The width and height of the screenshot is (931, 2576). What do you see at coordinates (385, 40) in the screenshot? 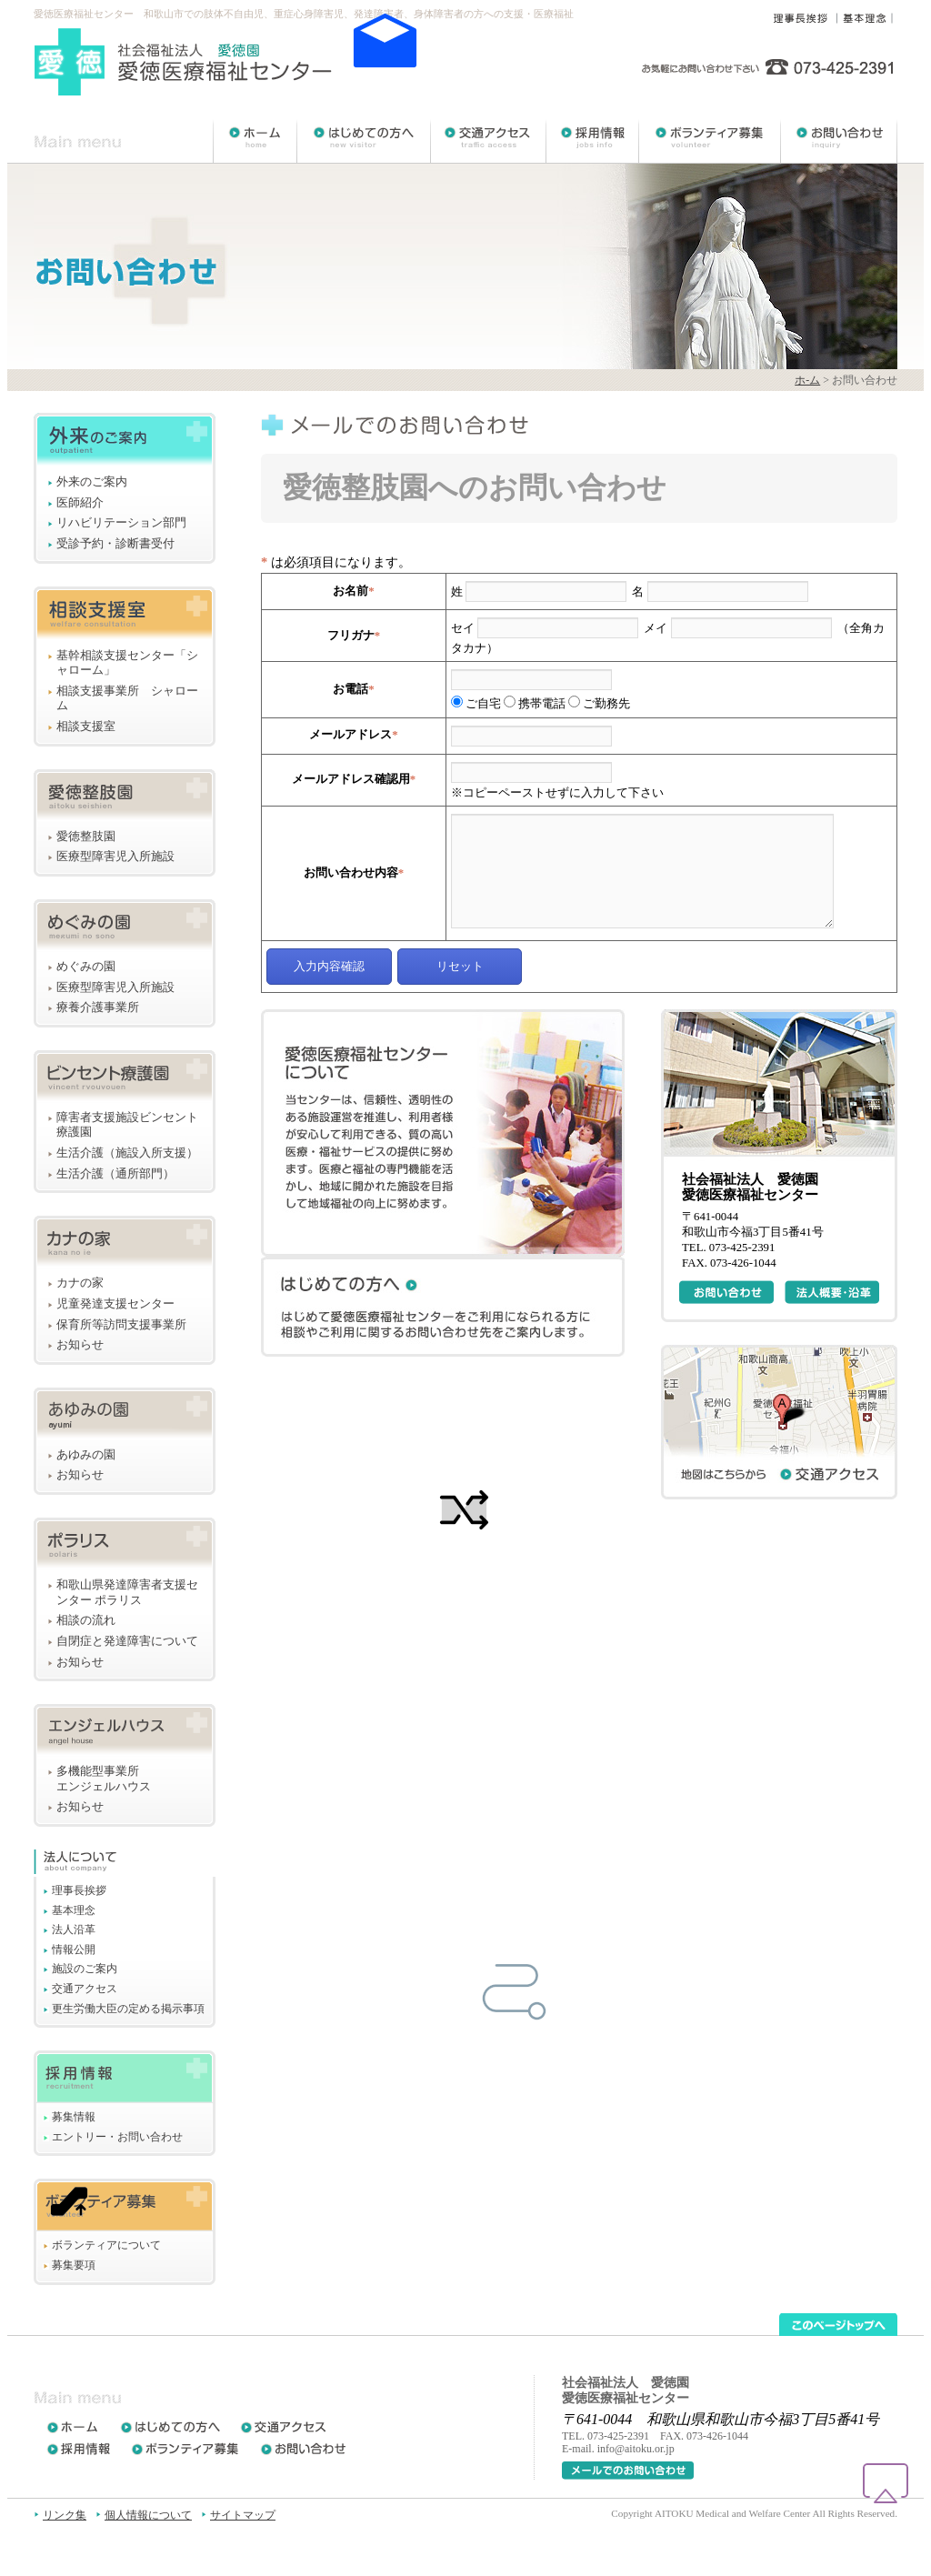
I see `view an opened email message` at bounding box center [385, 40].